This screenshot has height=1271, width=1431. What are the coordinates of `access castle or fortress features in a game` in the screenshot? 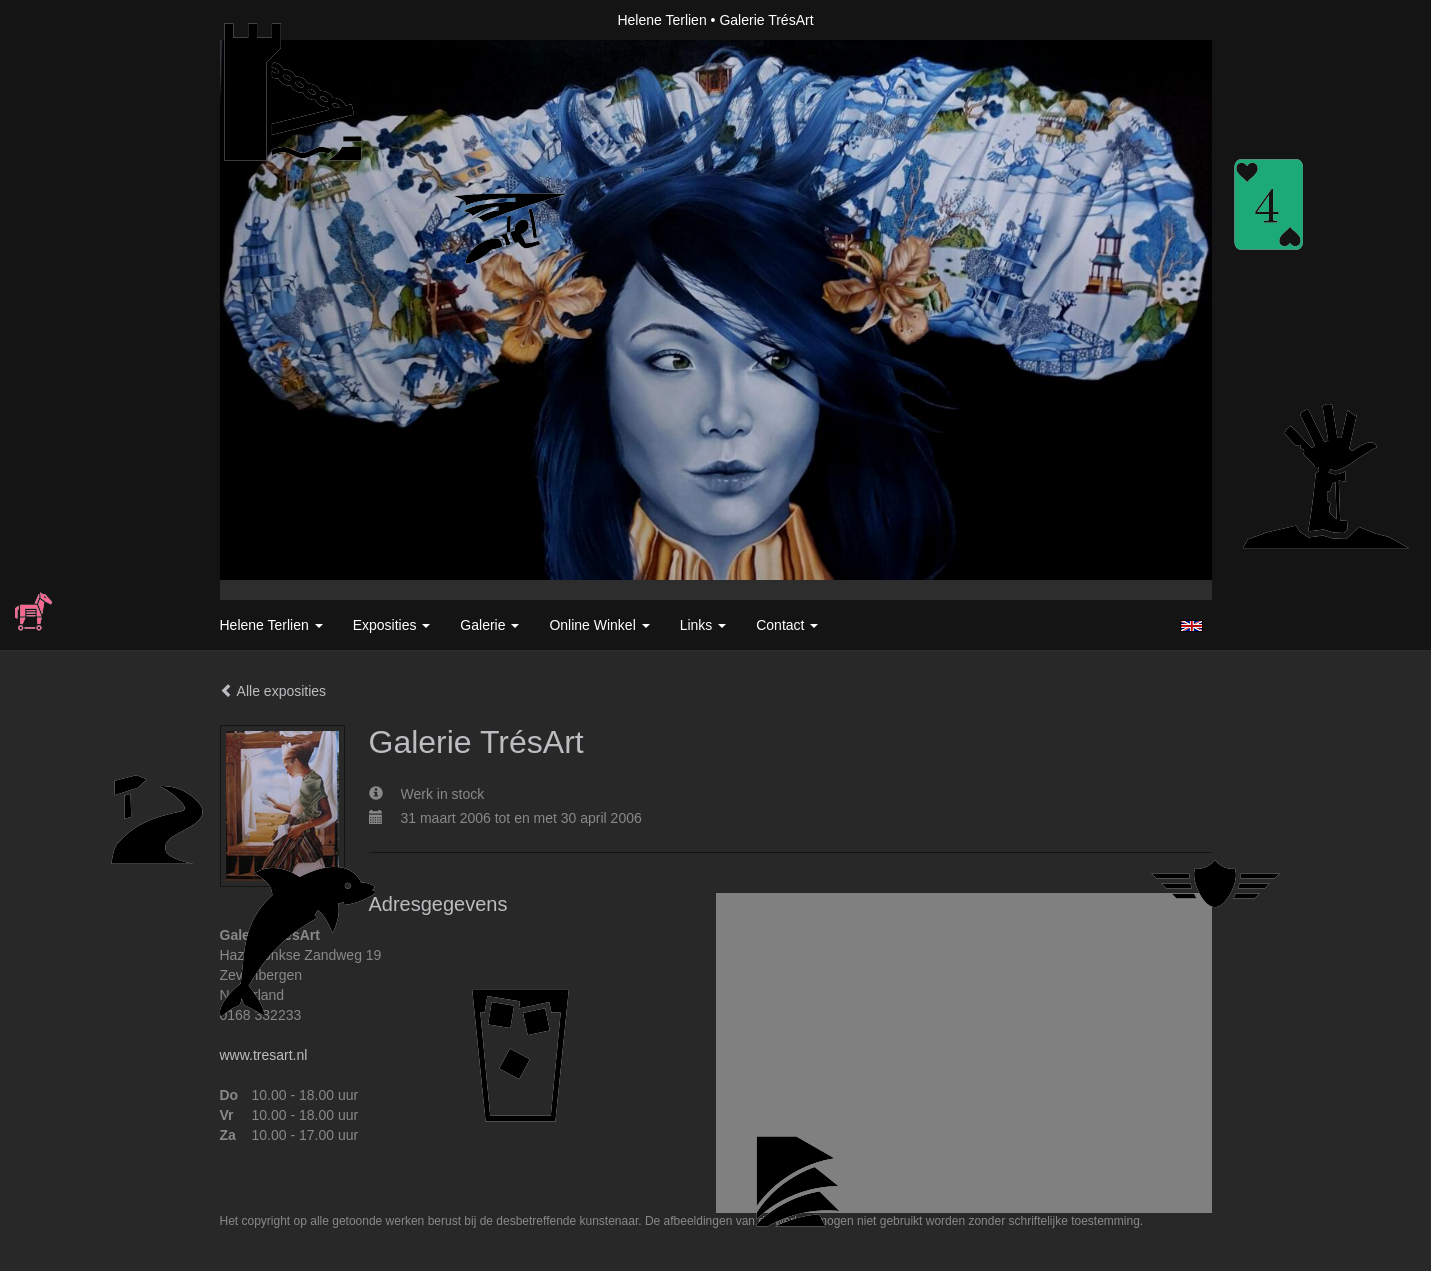 It's located at (293, 92).